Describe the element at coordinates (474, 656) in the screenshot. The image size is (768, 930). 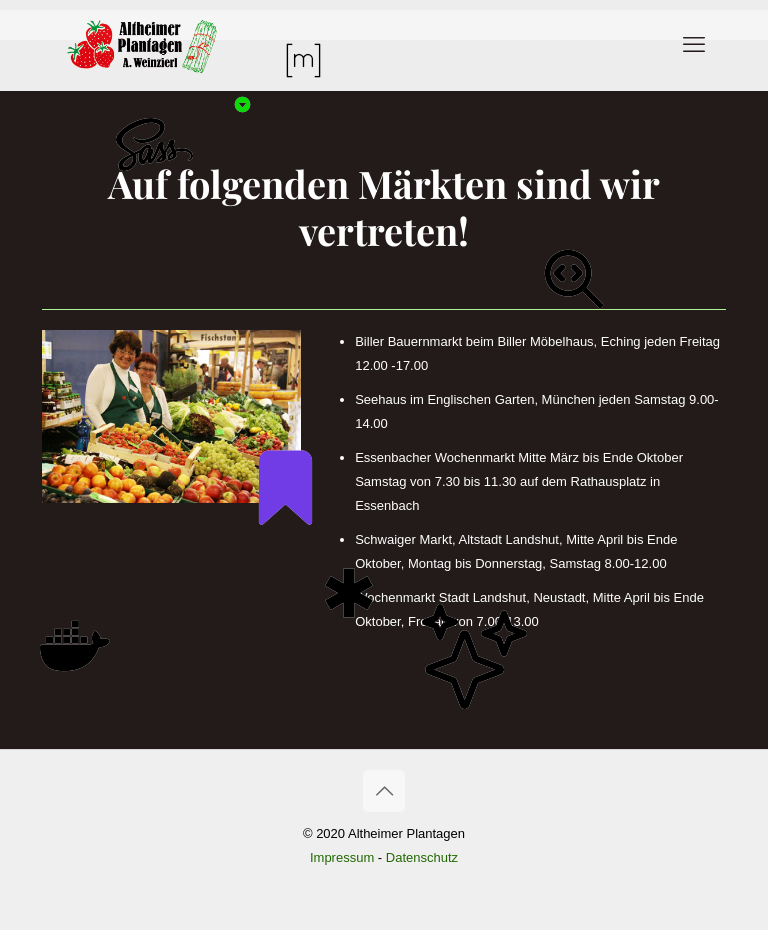
I see `indicates AI-generated or enhanced content` at that location.